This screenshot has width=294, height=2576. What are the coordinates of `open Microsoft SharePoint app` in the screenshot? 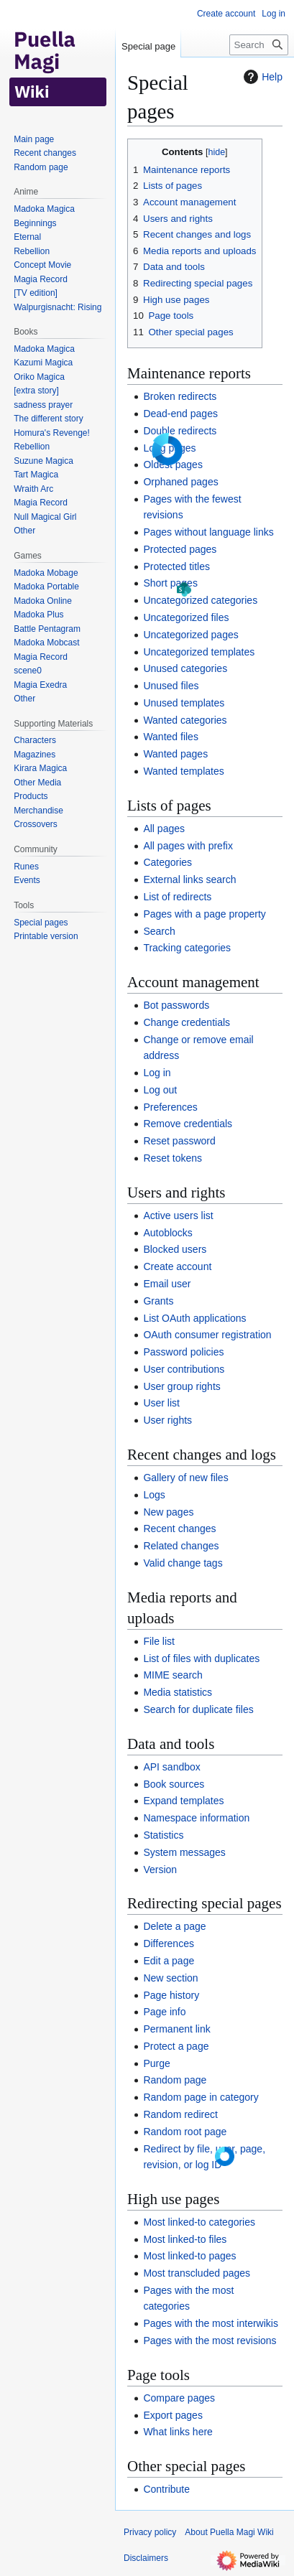 It's located at (184, 589).